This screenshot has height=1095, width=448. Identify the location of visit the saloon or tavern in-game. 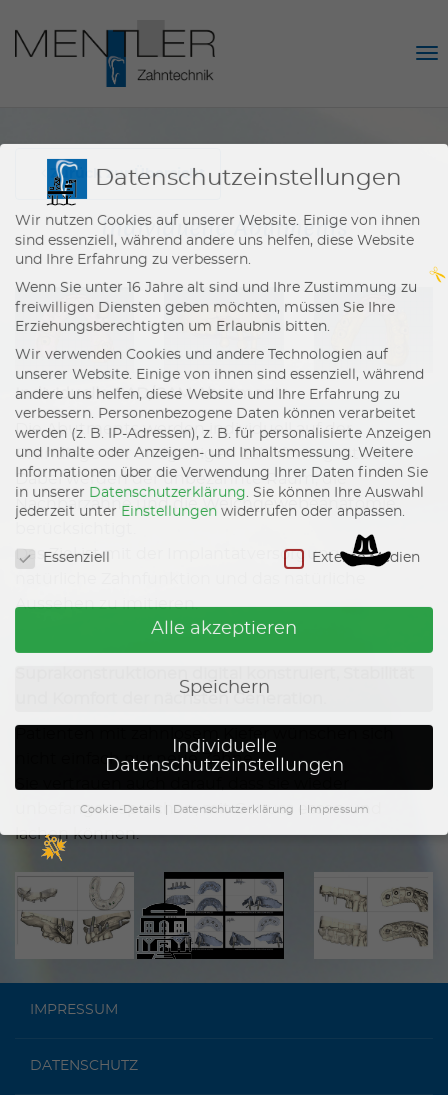
(164, 931).